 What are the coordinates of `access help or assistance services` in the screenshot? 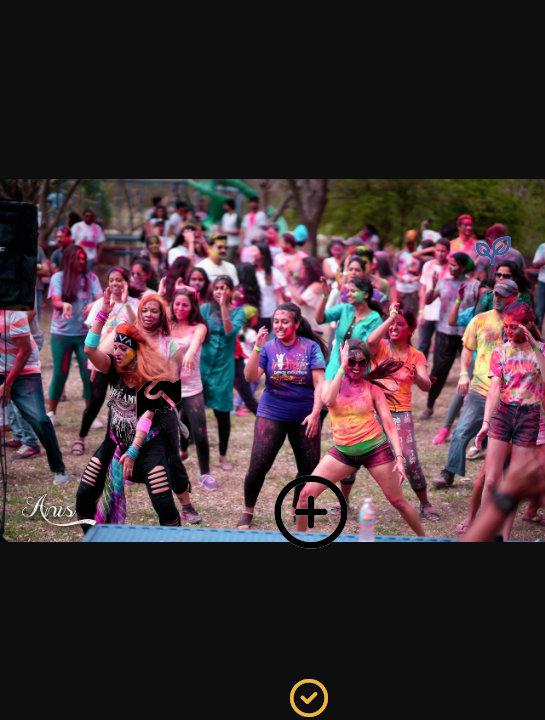 It's located at (159, 398).